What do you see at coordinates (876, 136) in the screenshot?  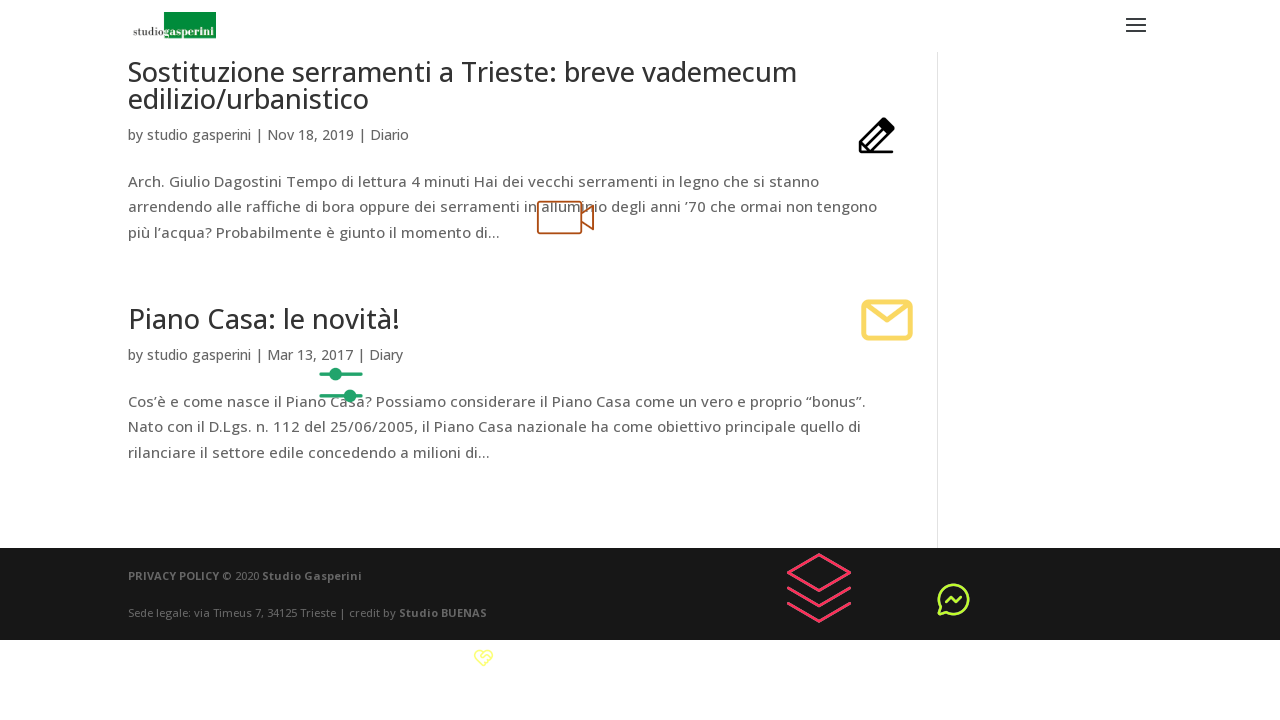 I see `edit or modify content` at bounding box center [876, 136].